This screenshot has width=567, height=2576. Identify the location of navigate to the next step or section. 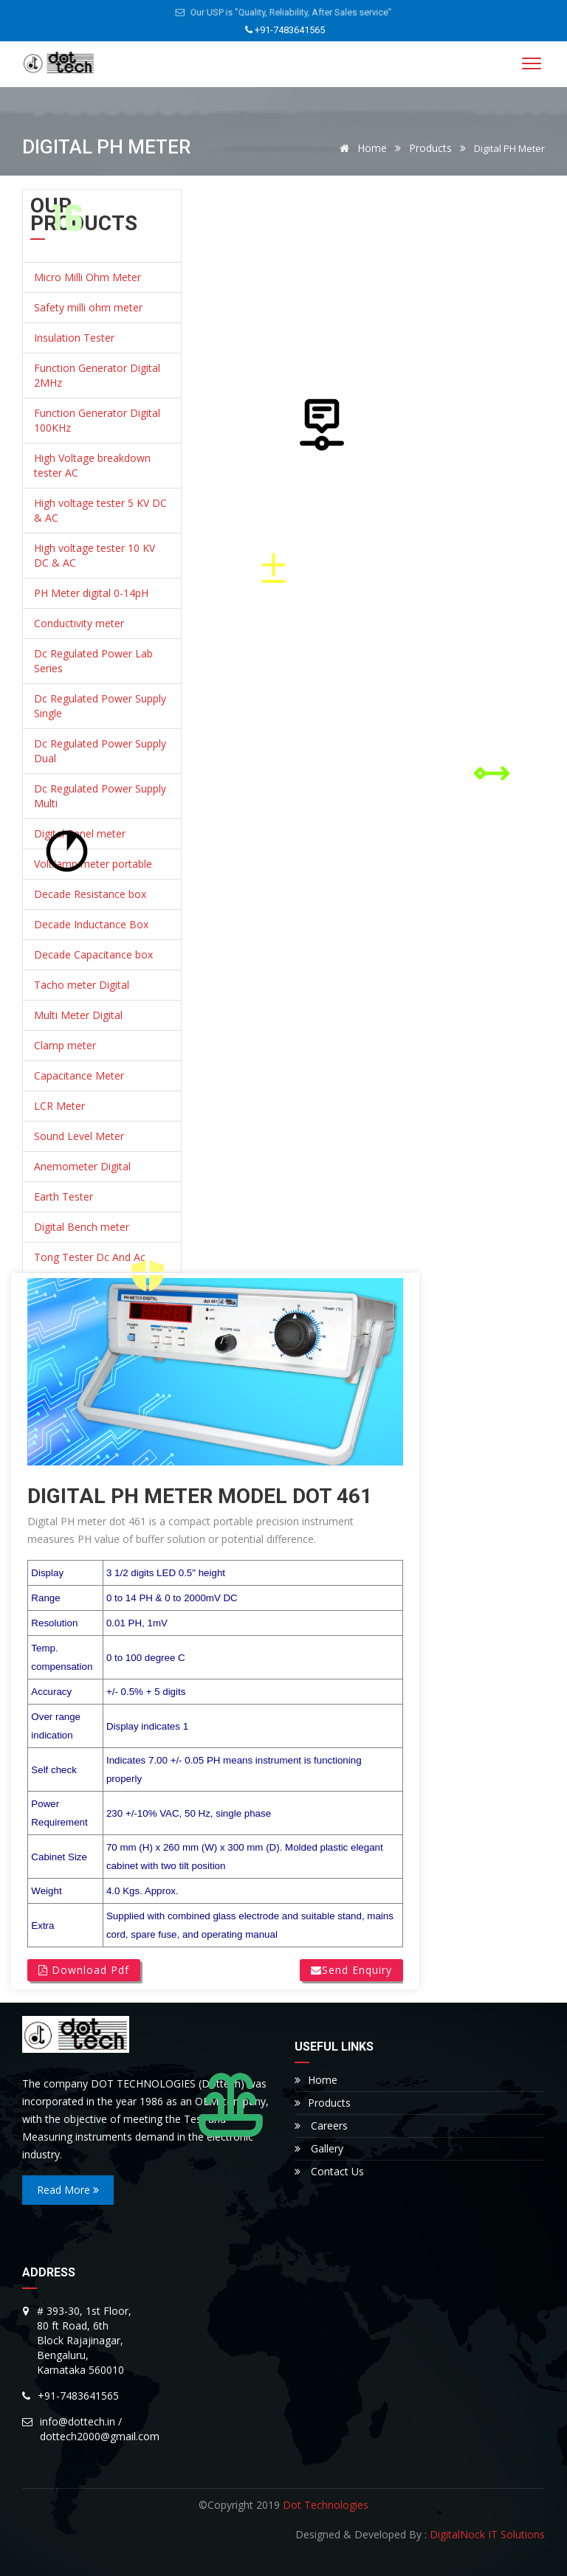
(492, 773).